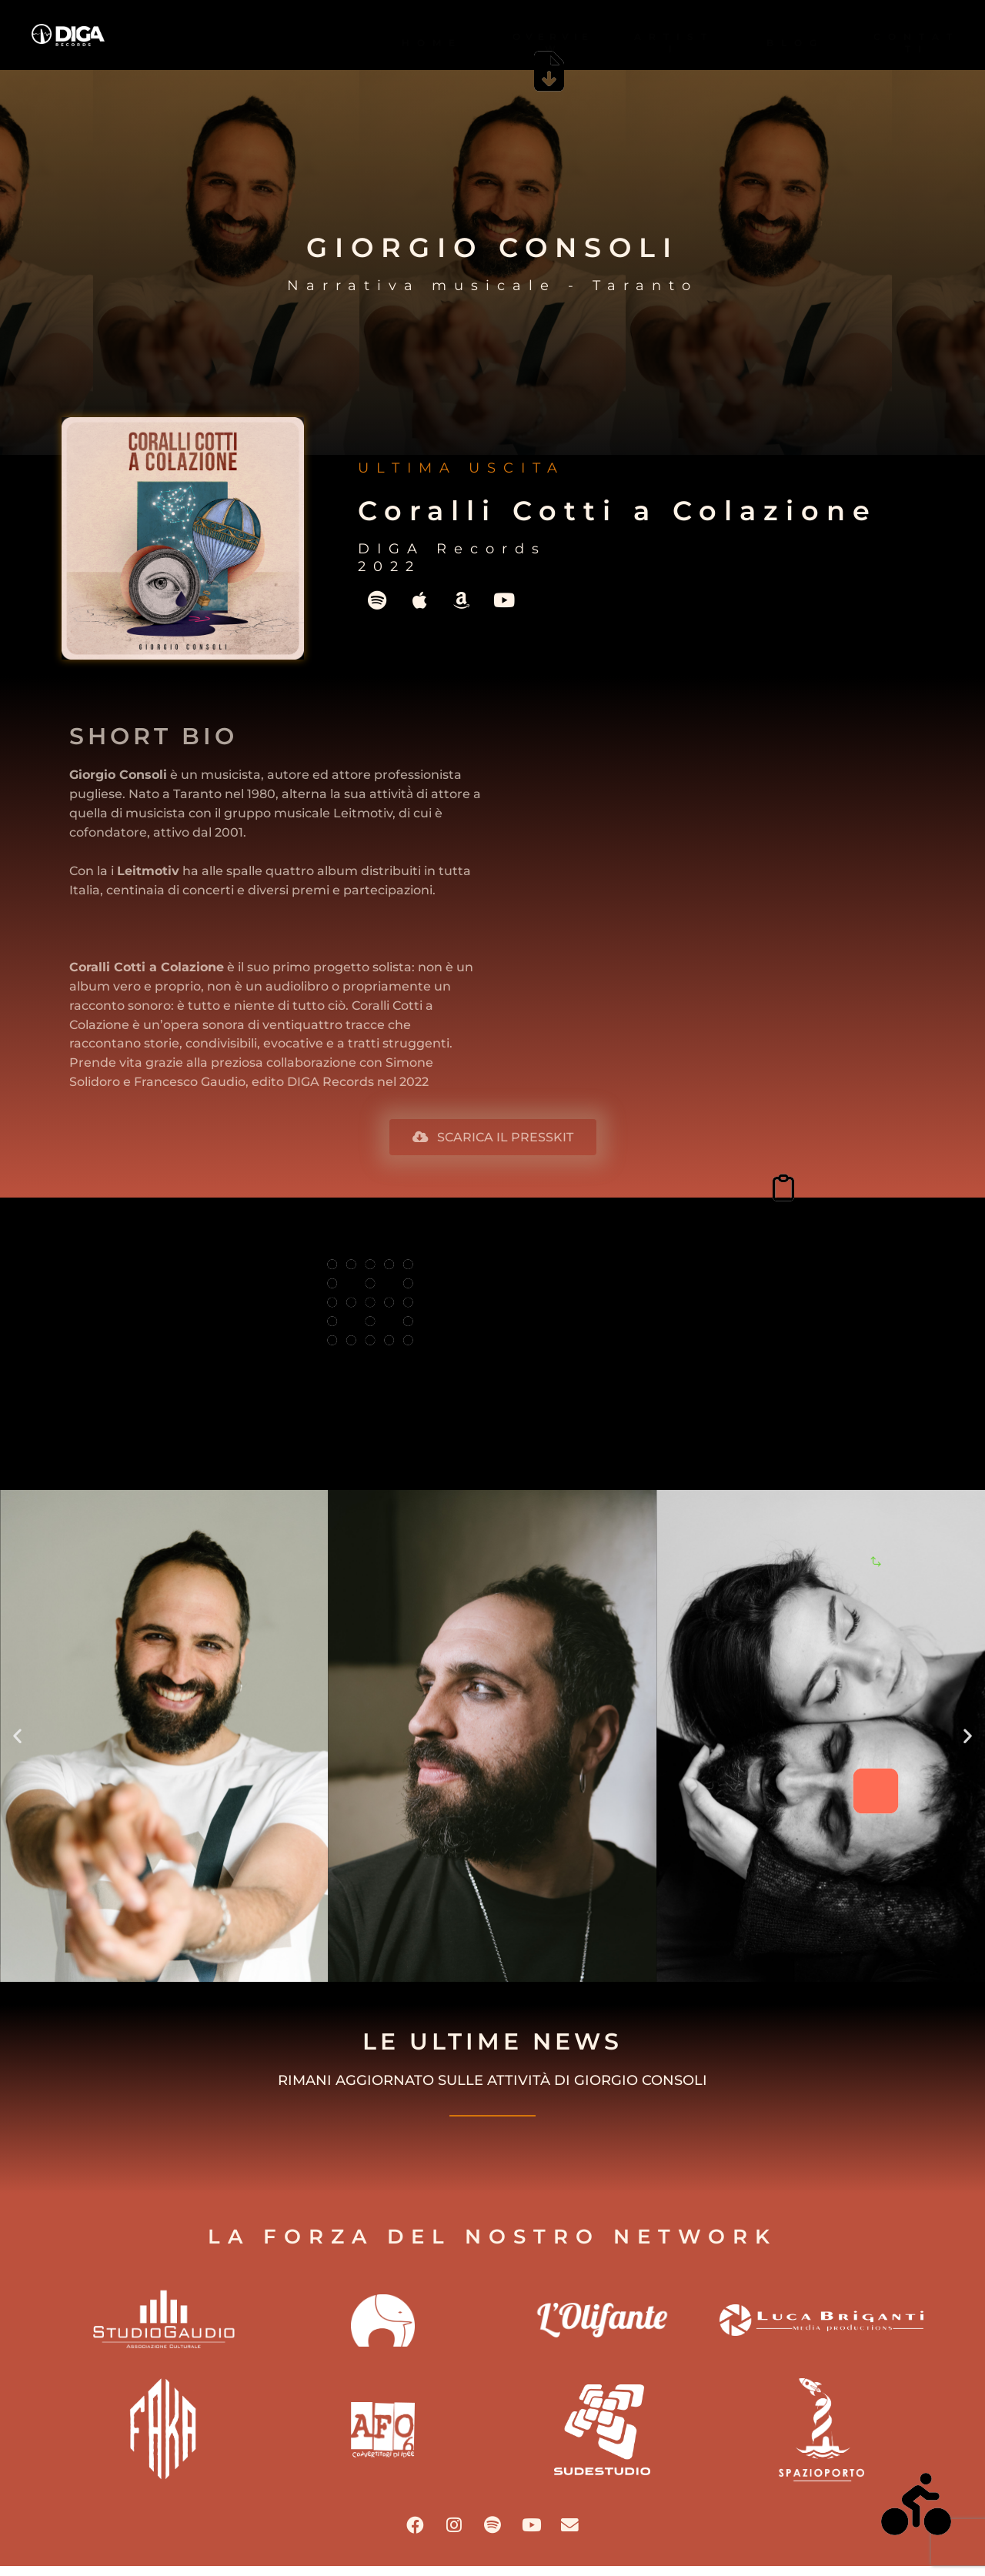 This screenshot has width=985, height=2576. What do you see at coordinates (783, 1188) in the screenshot?
I see `copy to clipboard` at bounding box center [783, 1188].